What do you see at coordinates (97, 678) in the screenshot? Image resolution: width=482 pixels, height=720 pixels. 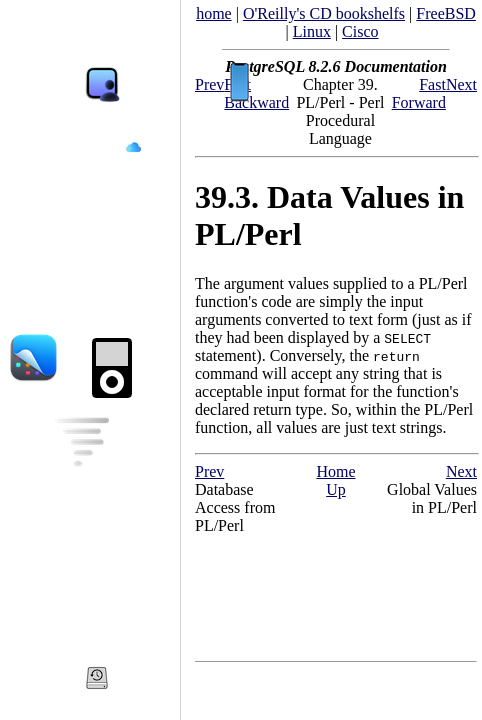 I see `access time machine backups` at bounding box center [97, 678].